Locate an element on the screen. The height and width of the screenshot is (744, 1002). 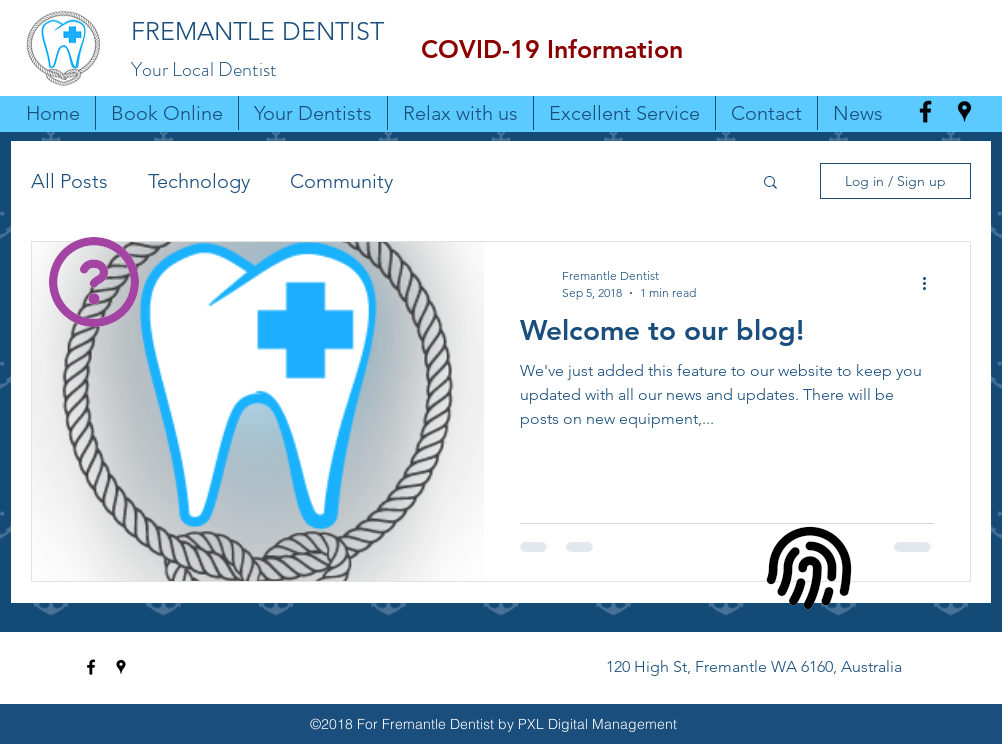
authenticate with biometric fingerprint is located at coordinates (810, 568).